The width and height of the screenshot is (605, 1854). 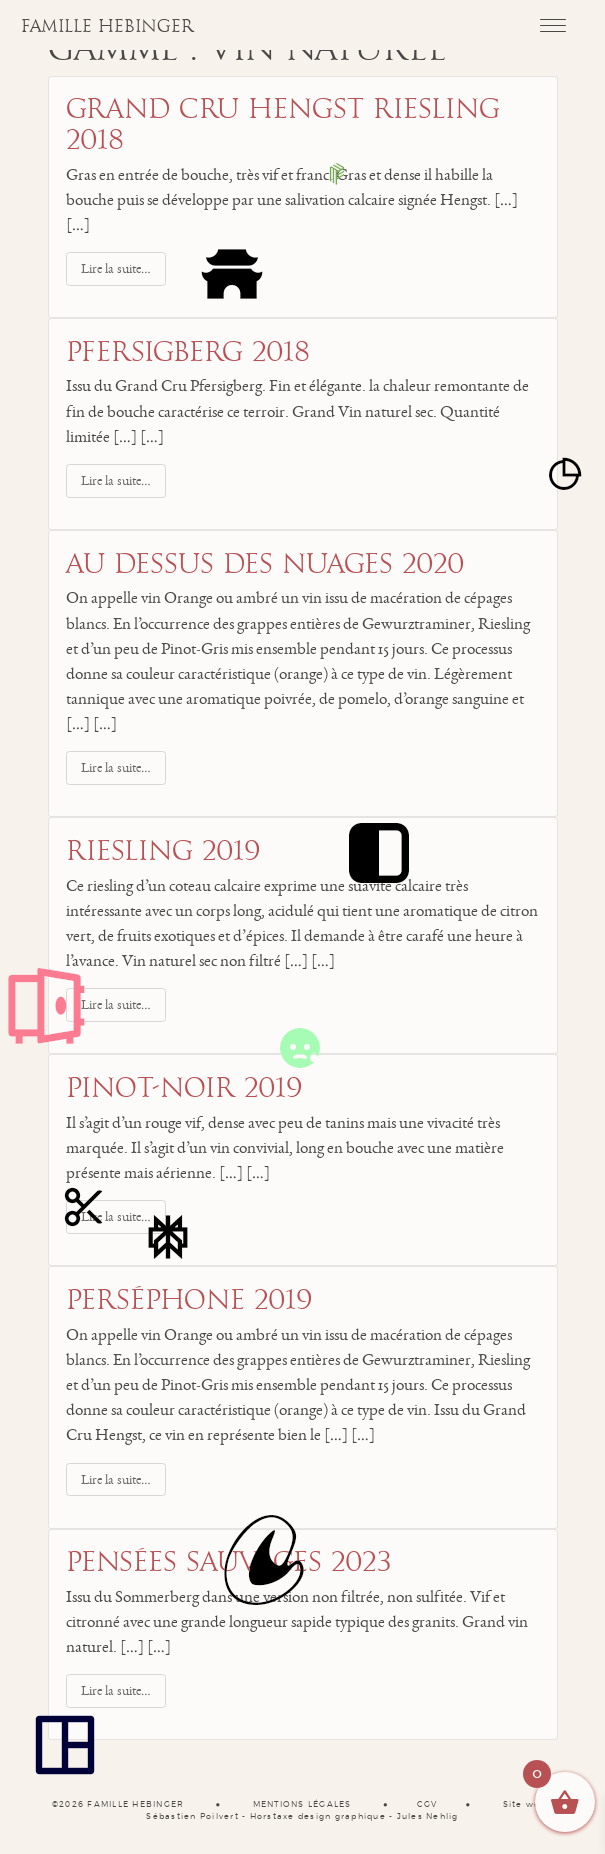 What do you see at coordinates (84, 1207) in the screenshot?
I see `cut selected content` at bounding box center [84, 1207].